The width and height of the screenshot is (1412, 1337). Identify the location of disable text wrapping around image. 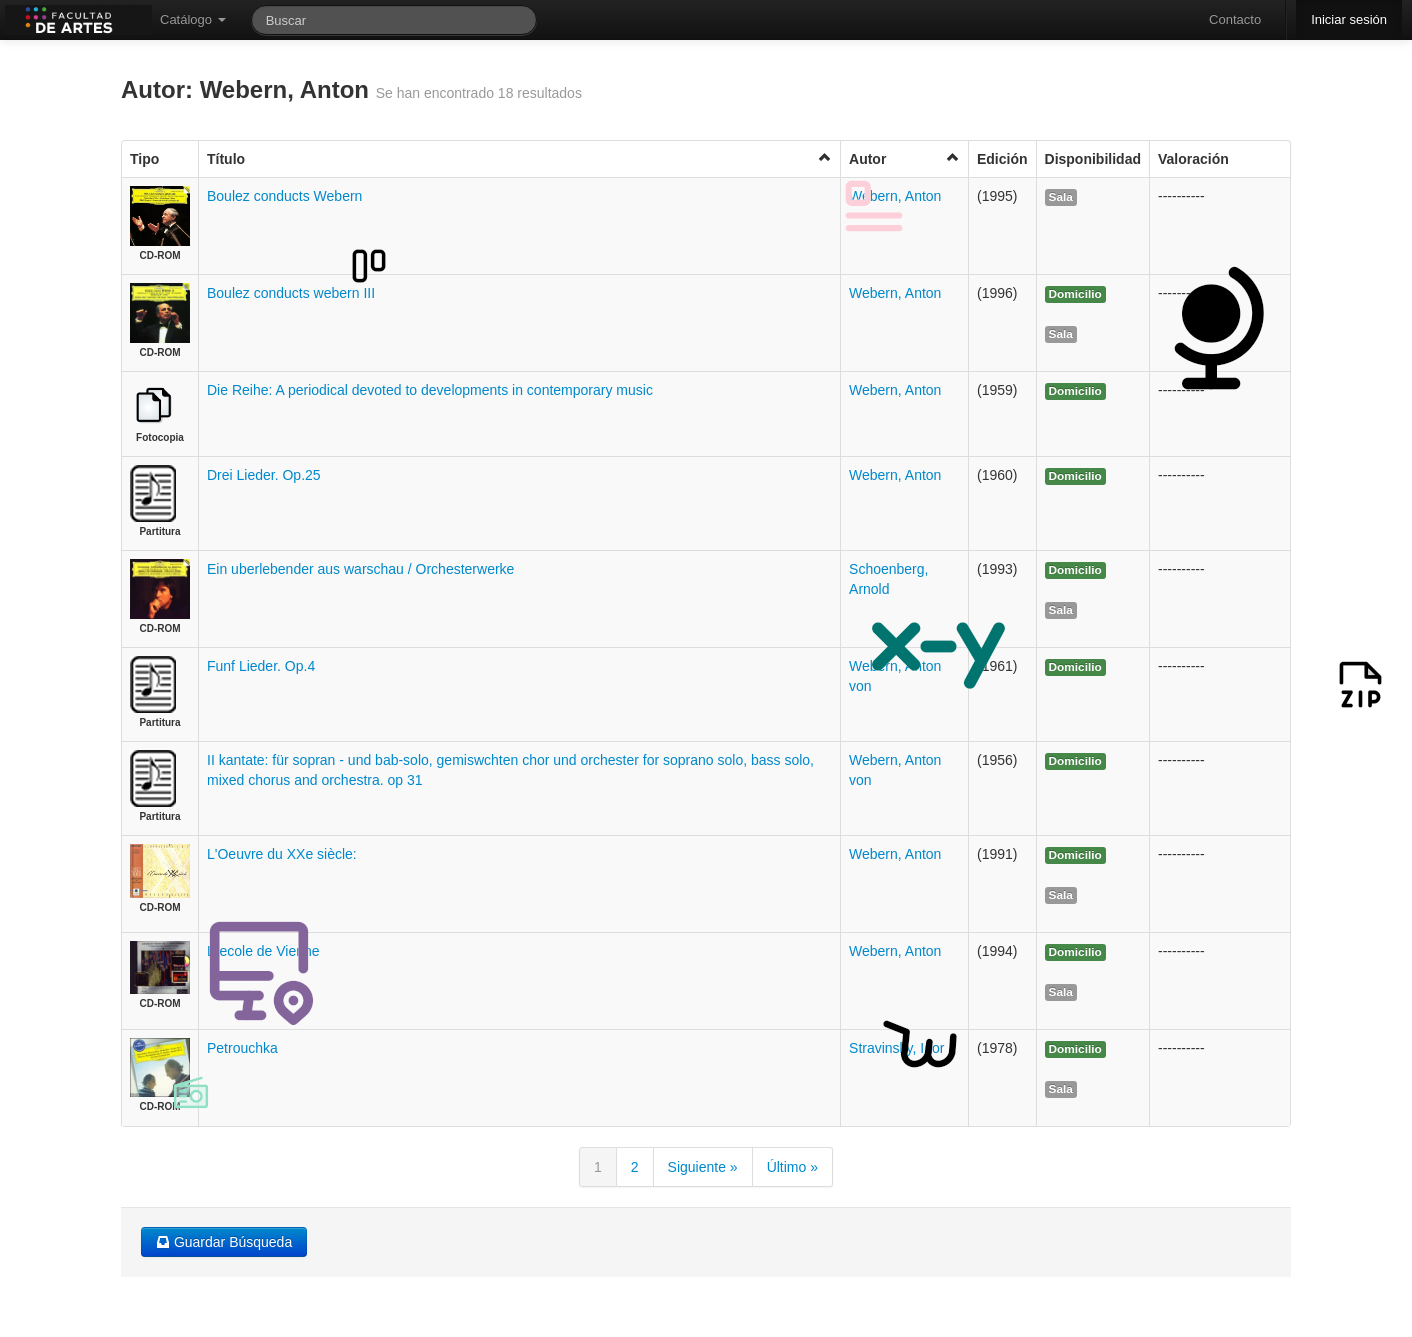
(874, 206).